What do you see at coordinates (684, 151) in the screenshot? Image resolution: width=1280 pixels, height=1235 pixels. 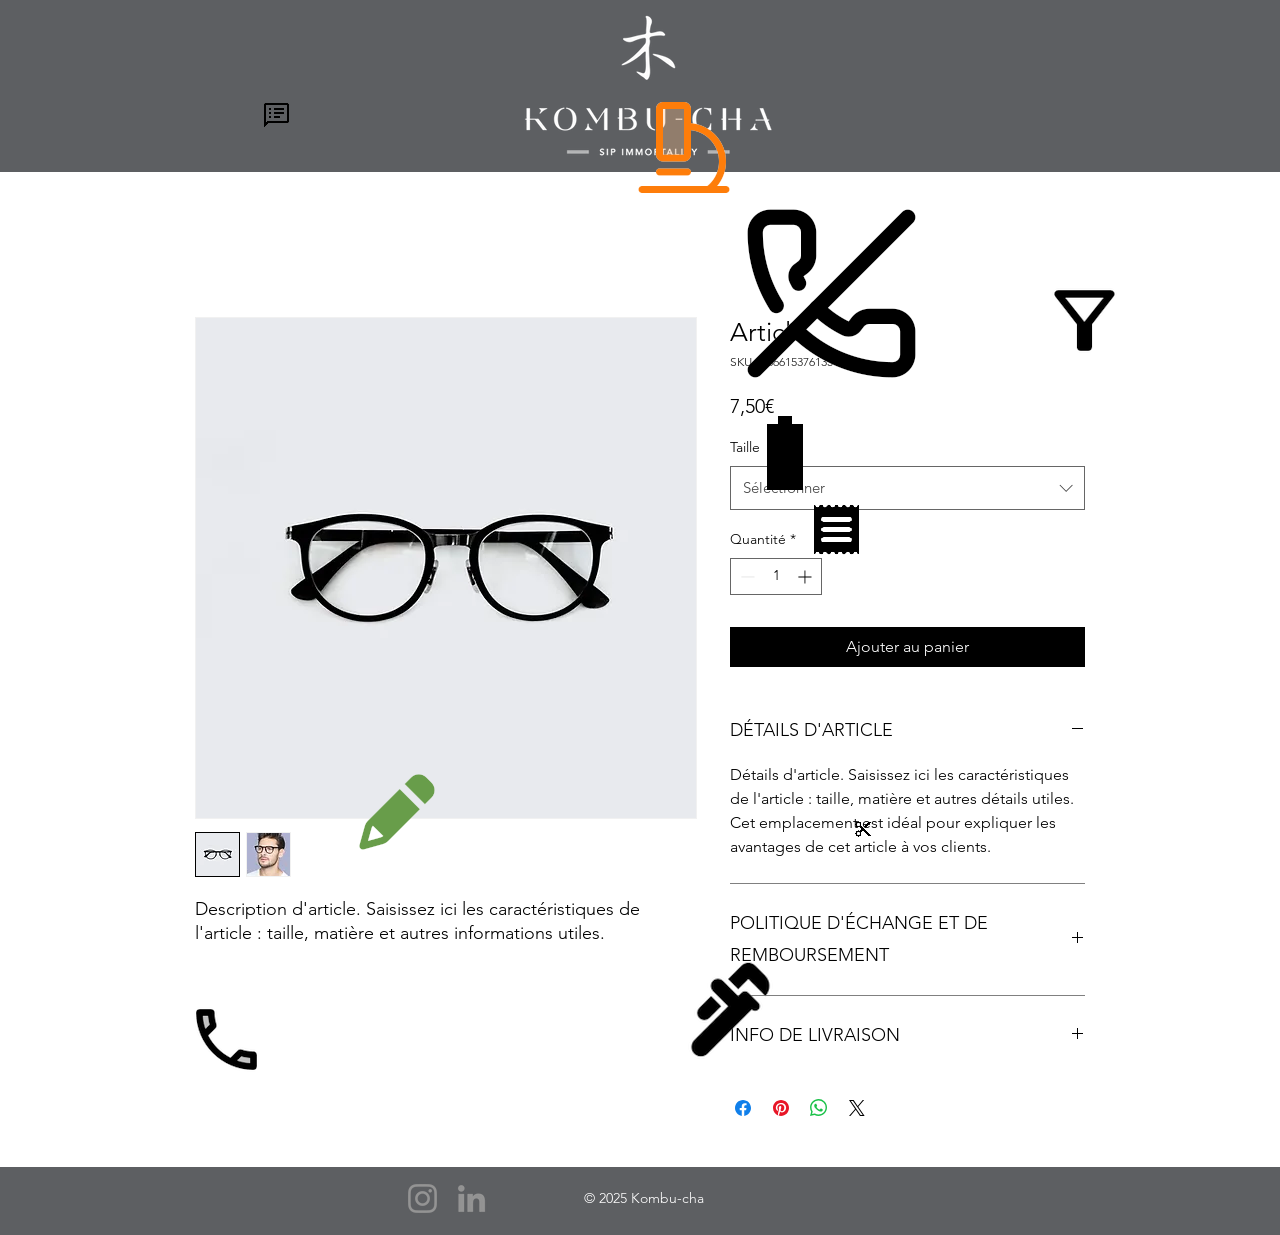 I see `access research or scientific tools` at bounding box center [684, 151].